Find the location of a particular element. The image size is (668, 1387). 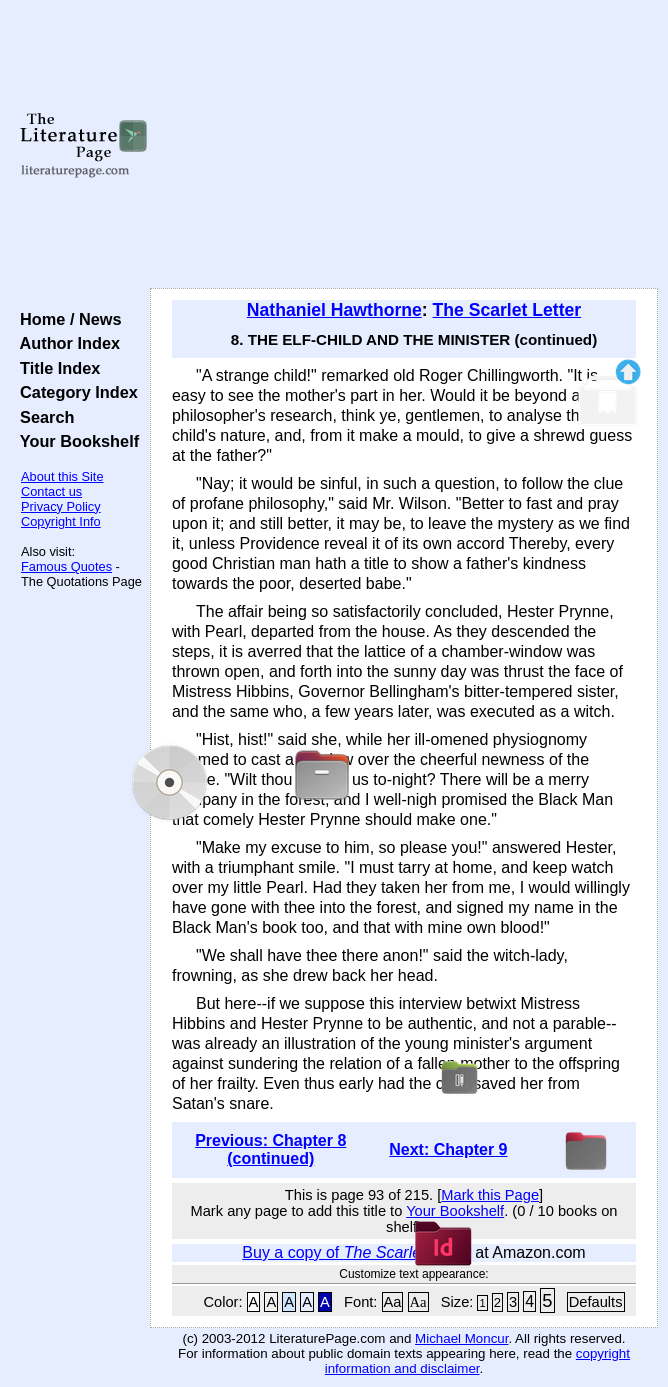

folder containing Adobe InDesign project files is located at coordinates (443, 1245).